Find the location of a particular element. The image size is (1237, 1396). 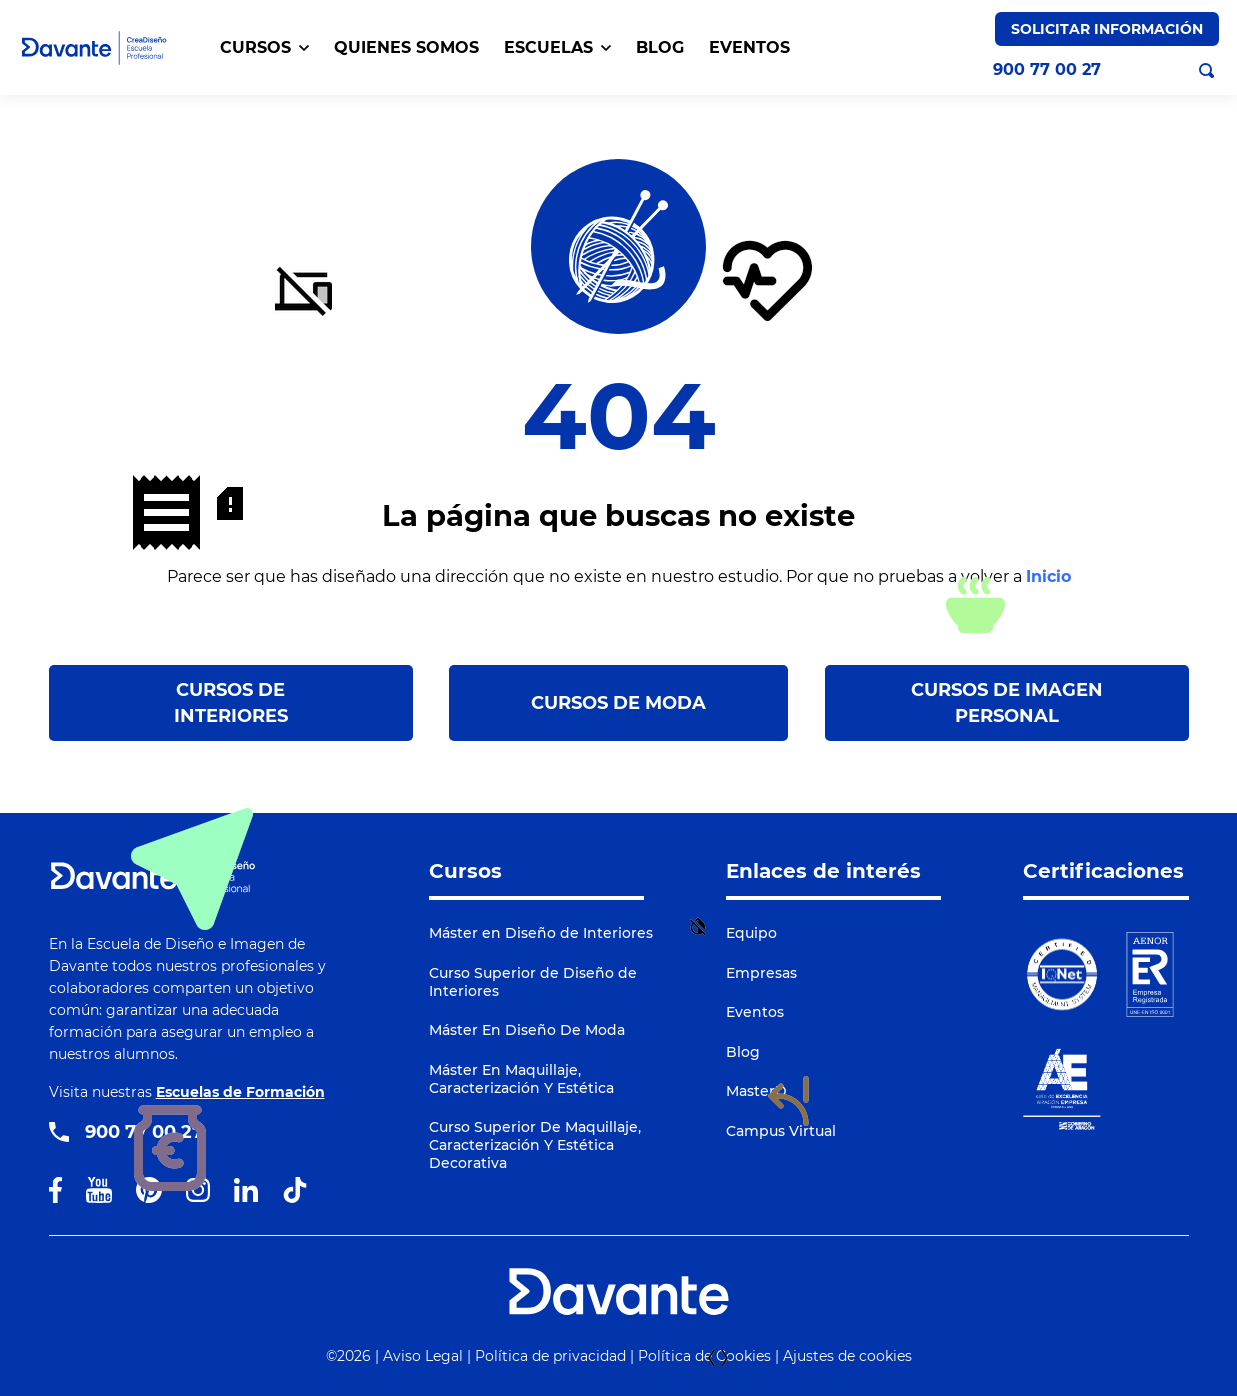

take the next left turn is located at coordinates (791, 1101).